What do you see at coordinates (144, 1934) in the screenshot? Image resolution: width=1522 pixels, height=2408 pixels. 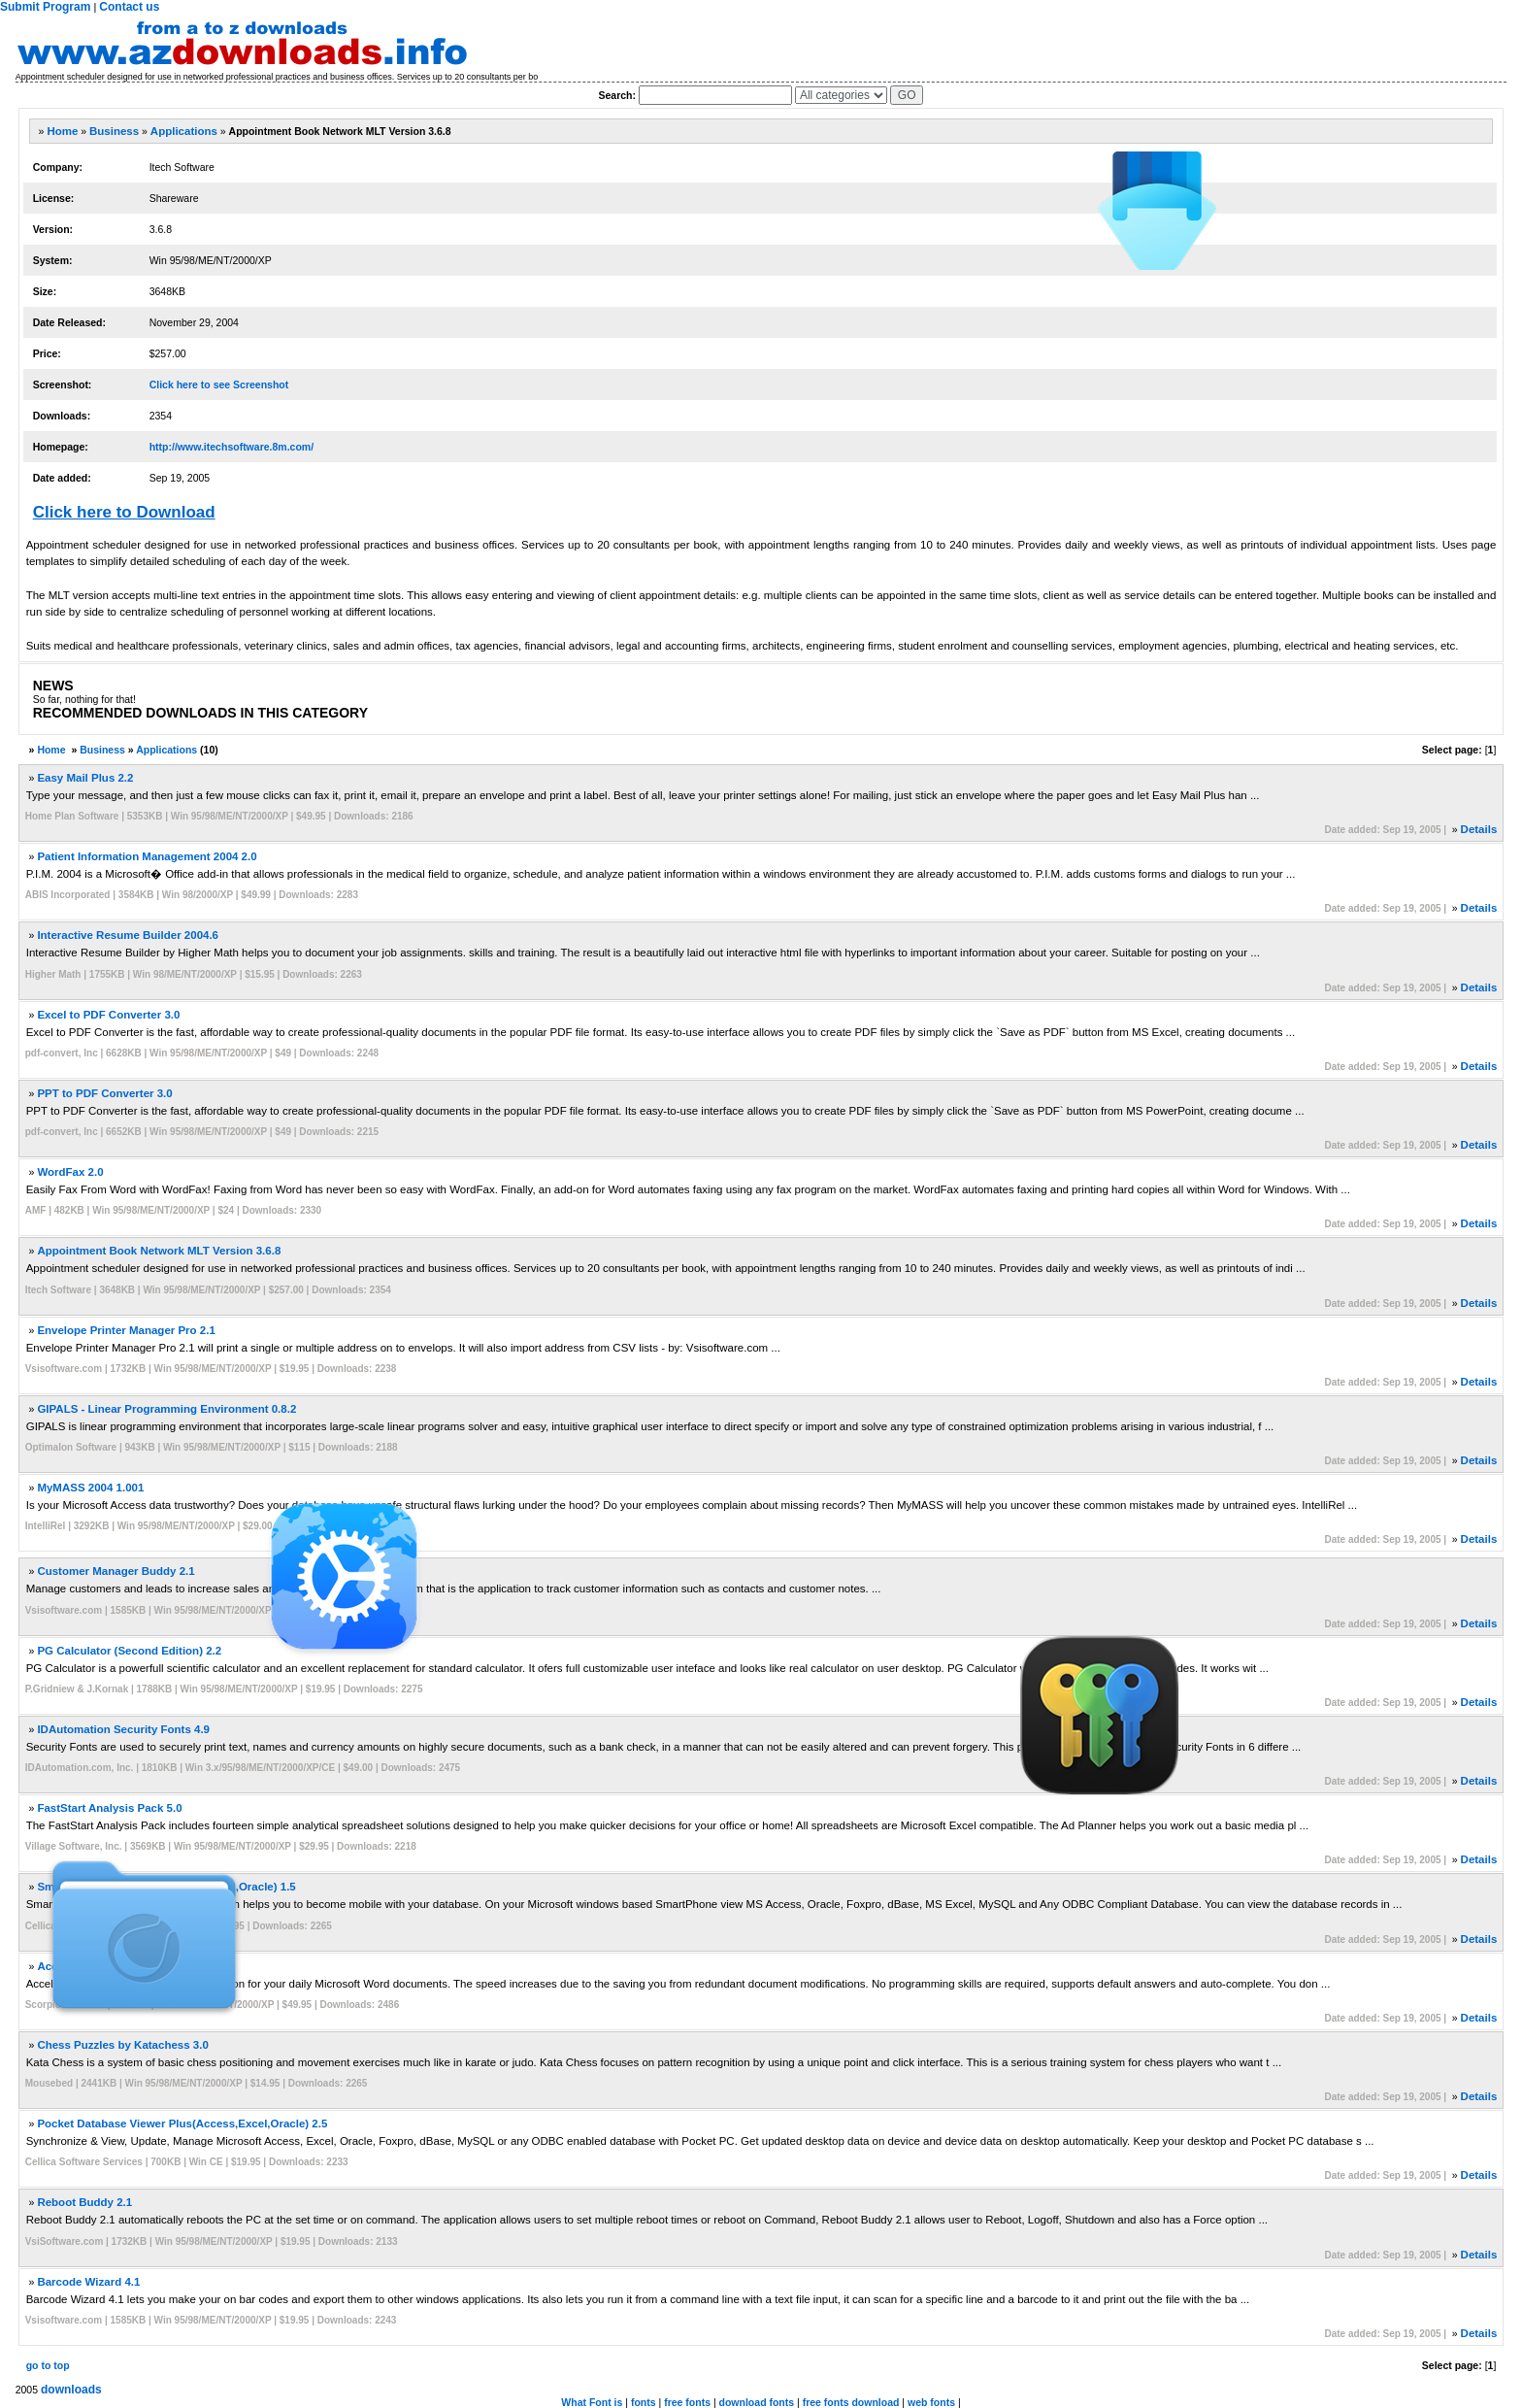 I see `open Maxon application folder` at bounding box center [144, 1934].